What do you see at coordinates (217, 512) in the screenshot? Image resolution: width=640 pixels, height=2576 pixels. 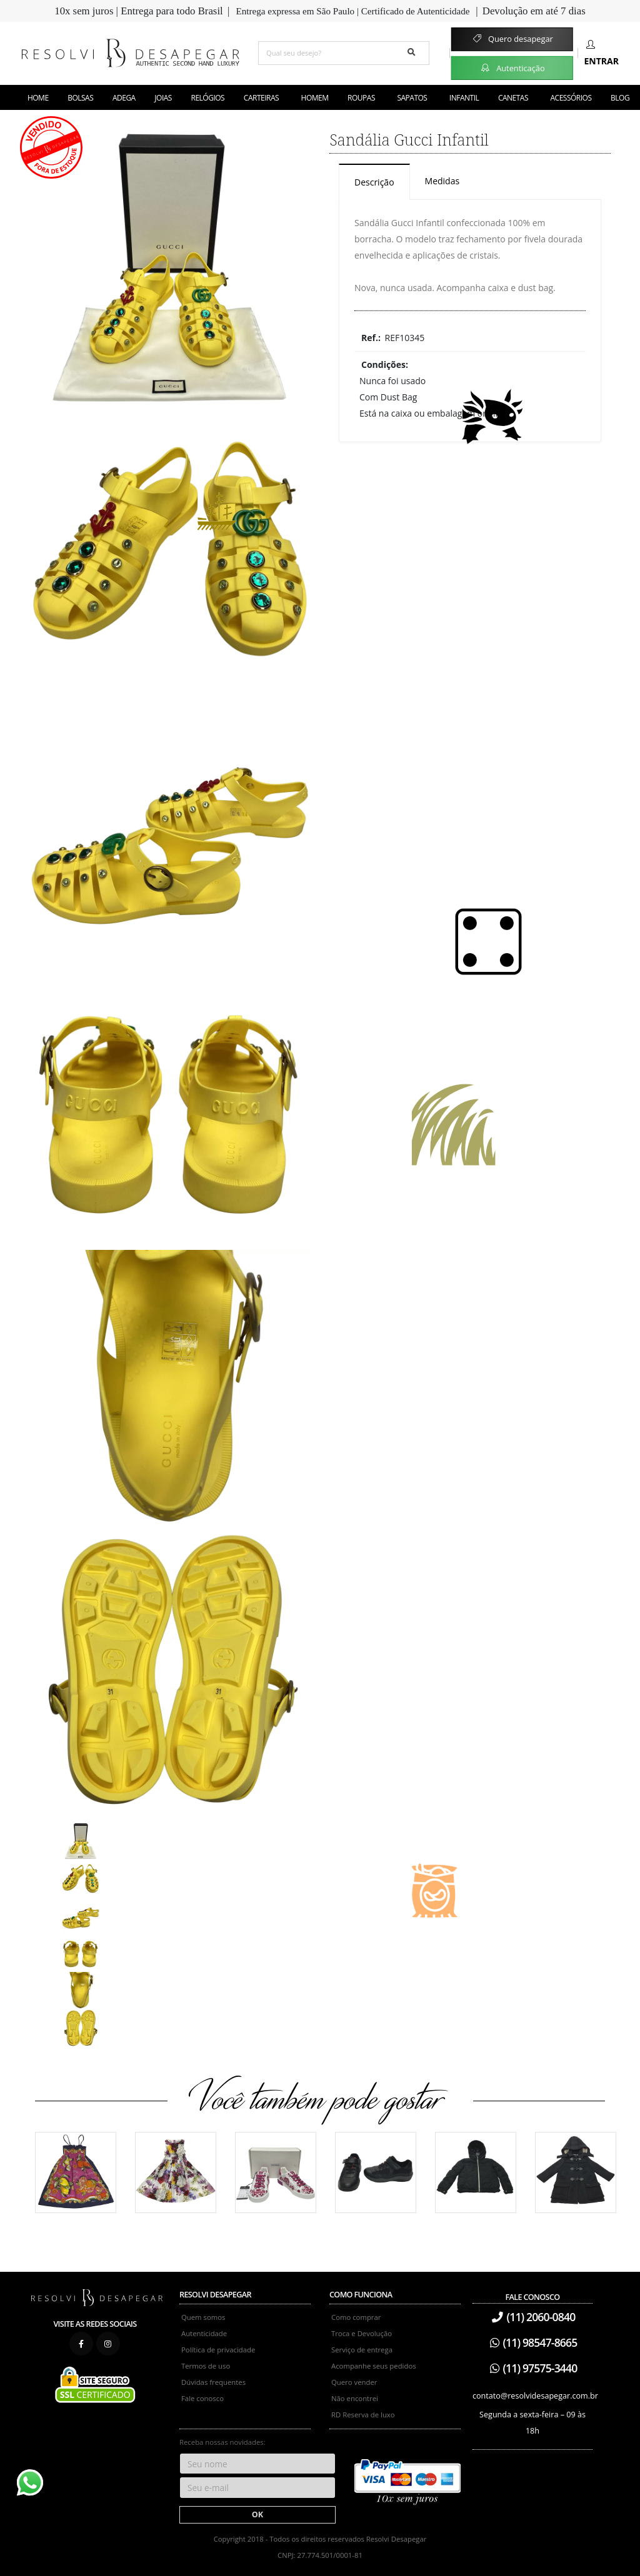 I see `select galley ship unit in strategy game` at bounding box center [217, 512].